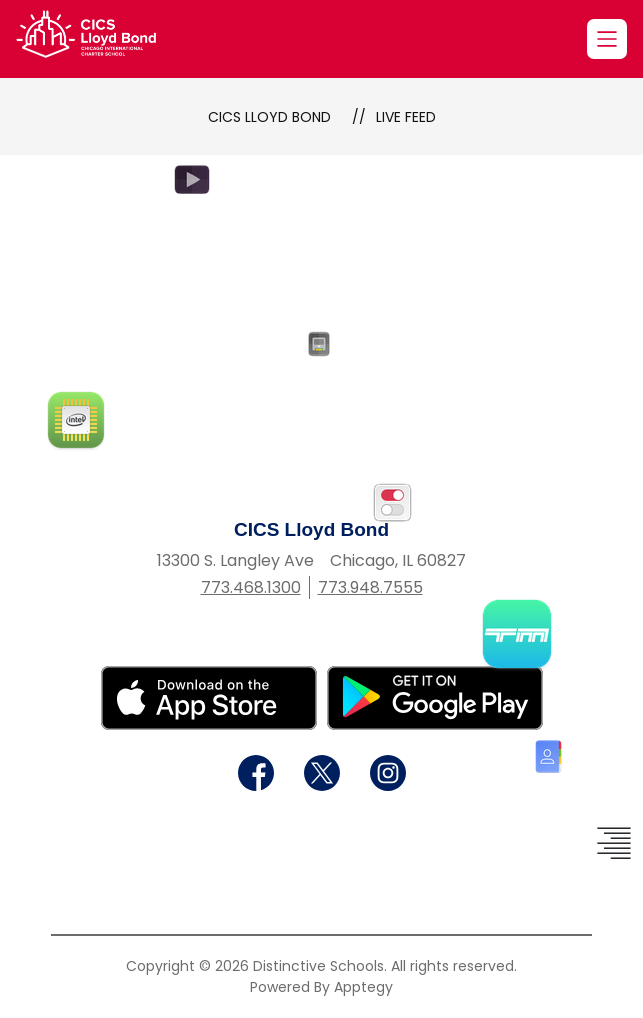 The height and width of the screenshot is (1018, 643). What do you see at coordinates (392, 502) in the screenshot?
I see `open unity tweak tool settings` at bounding box center [392, 502].